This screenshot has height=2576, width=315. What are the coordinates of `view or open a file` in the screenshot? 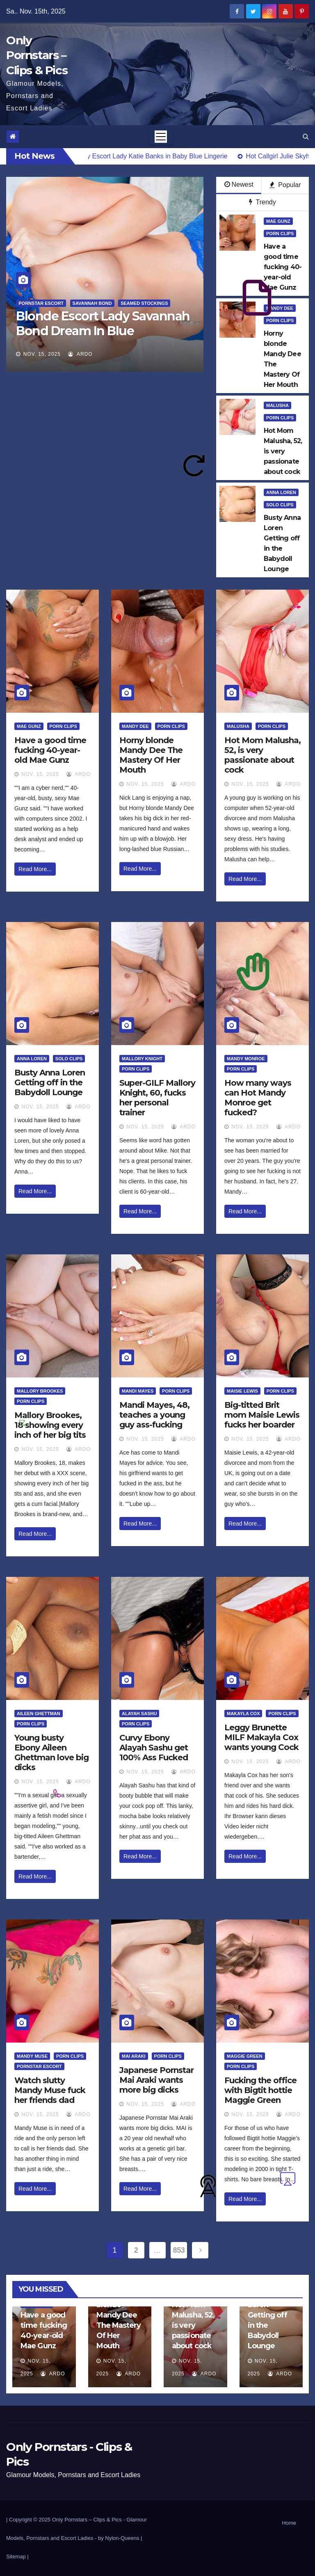 It's located at (257, 297).